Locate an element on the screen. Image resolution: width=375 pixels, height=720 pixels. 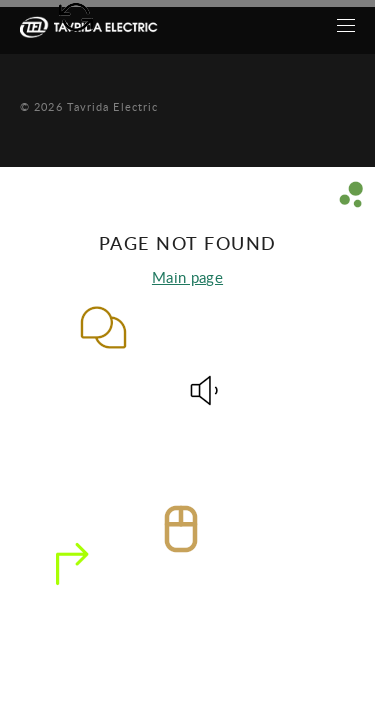
mouse input device indicator is located at coordinates (181, 529).